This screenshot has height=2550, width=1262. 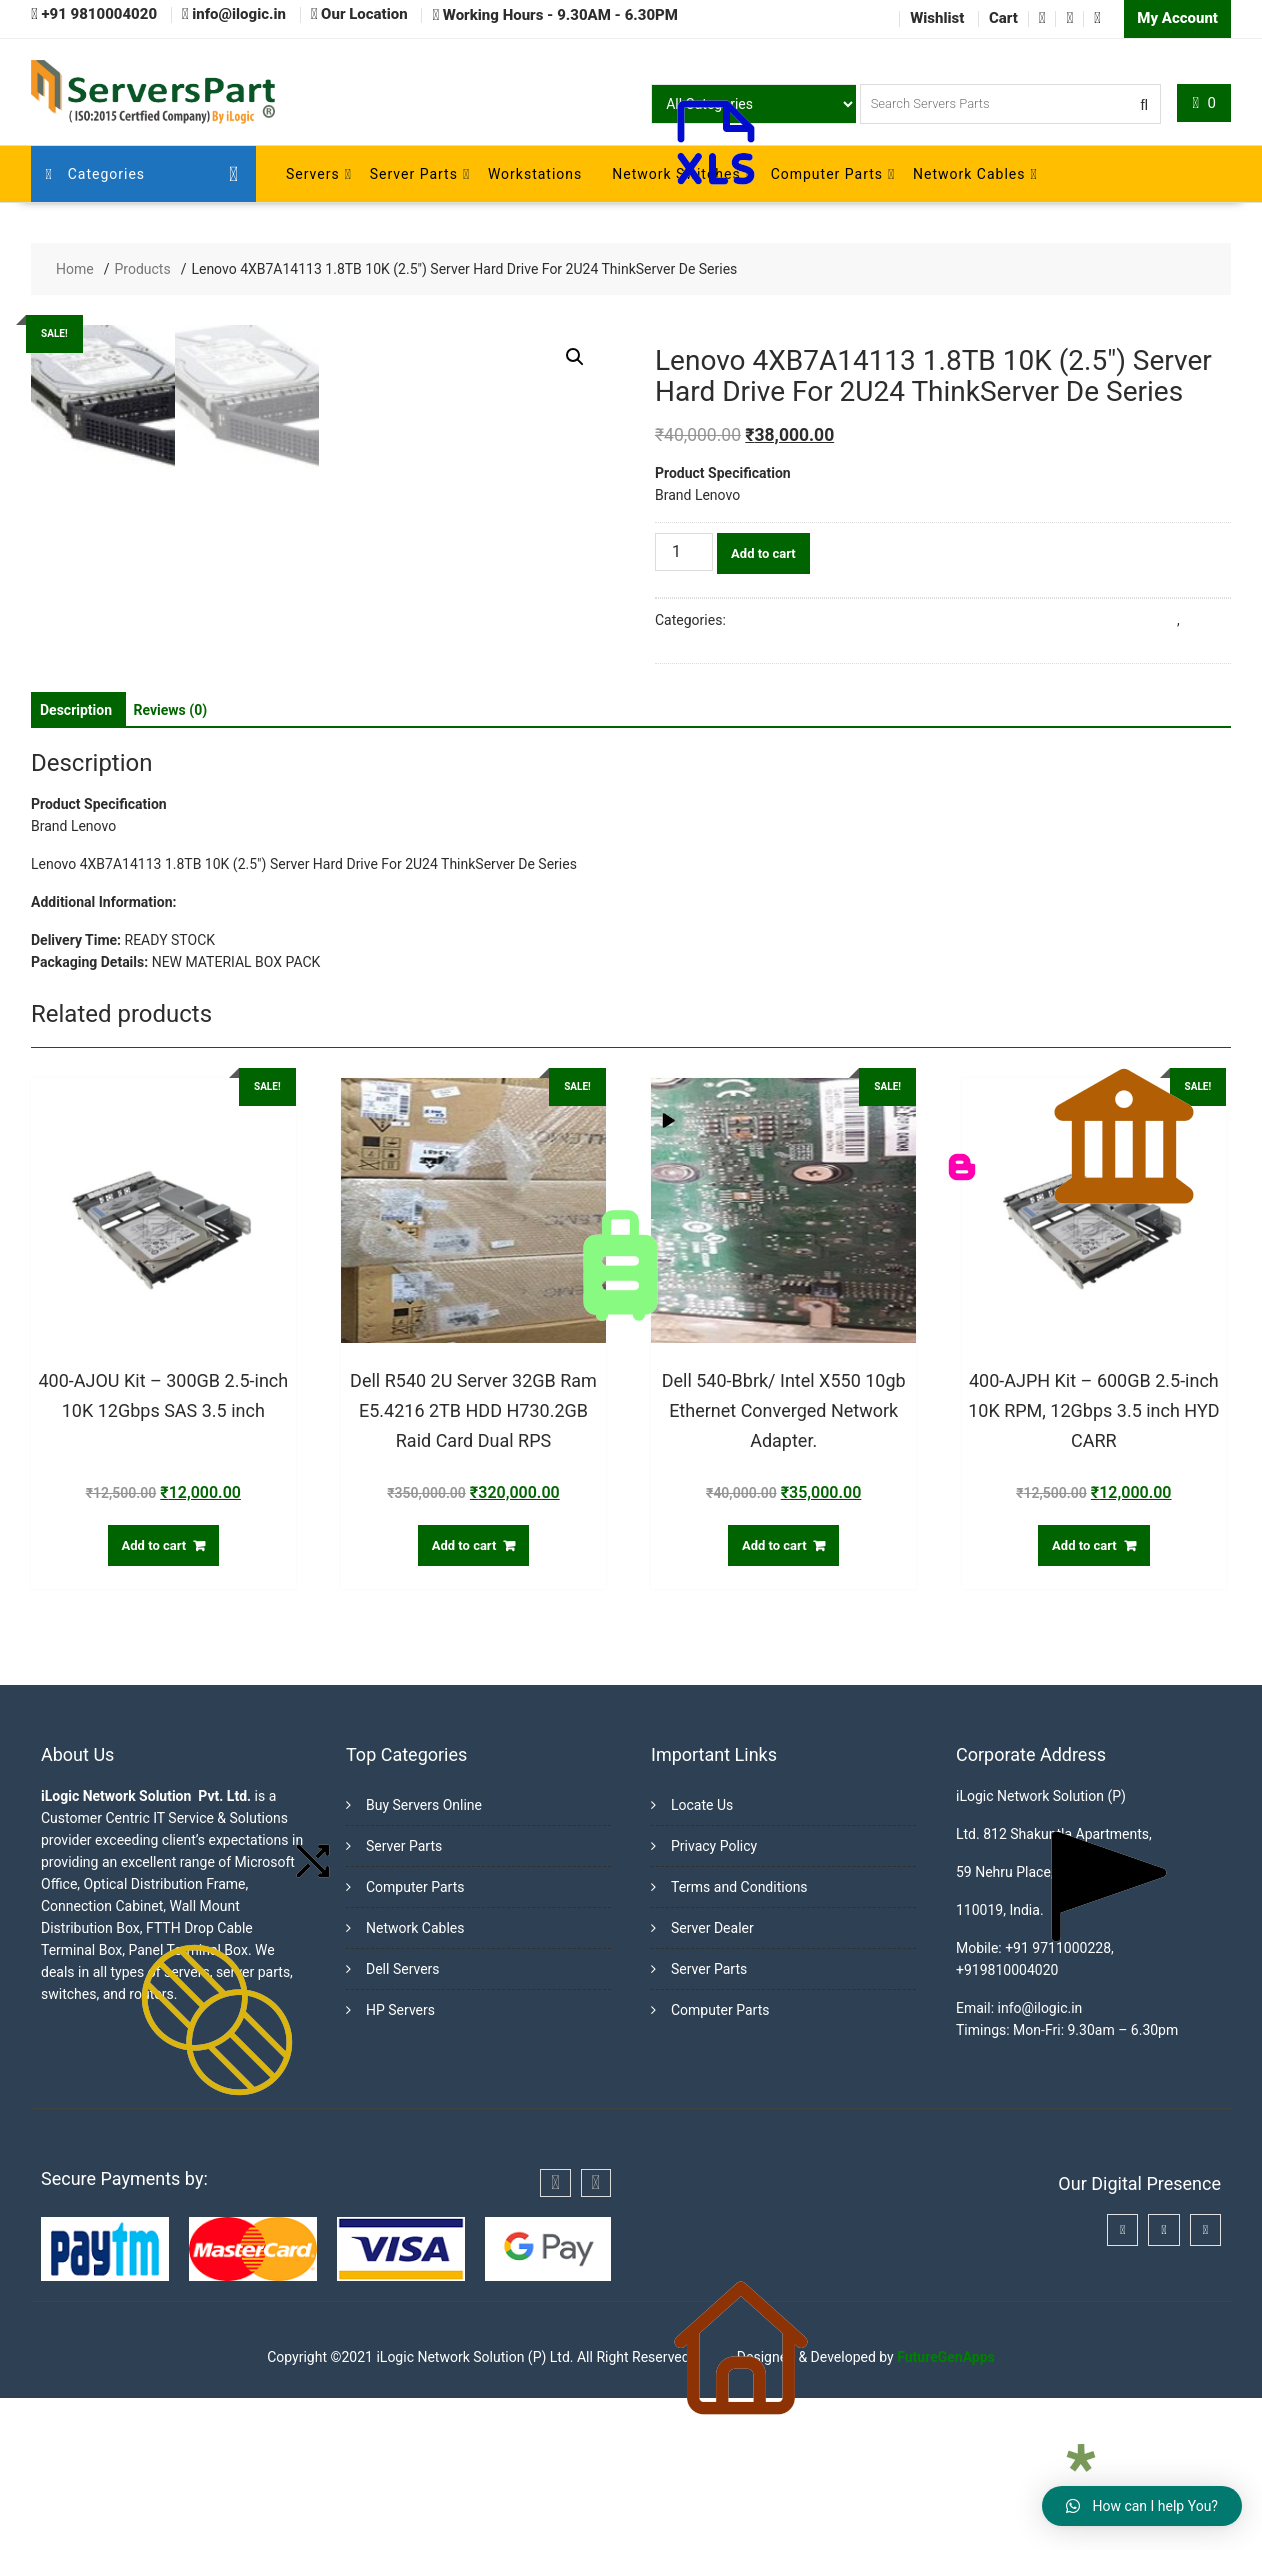 What do you see at coordinates (313, 1861) in the screenshot?
I see `shuffle or randomize content order` at bounding box center [313, 1861].